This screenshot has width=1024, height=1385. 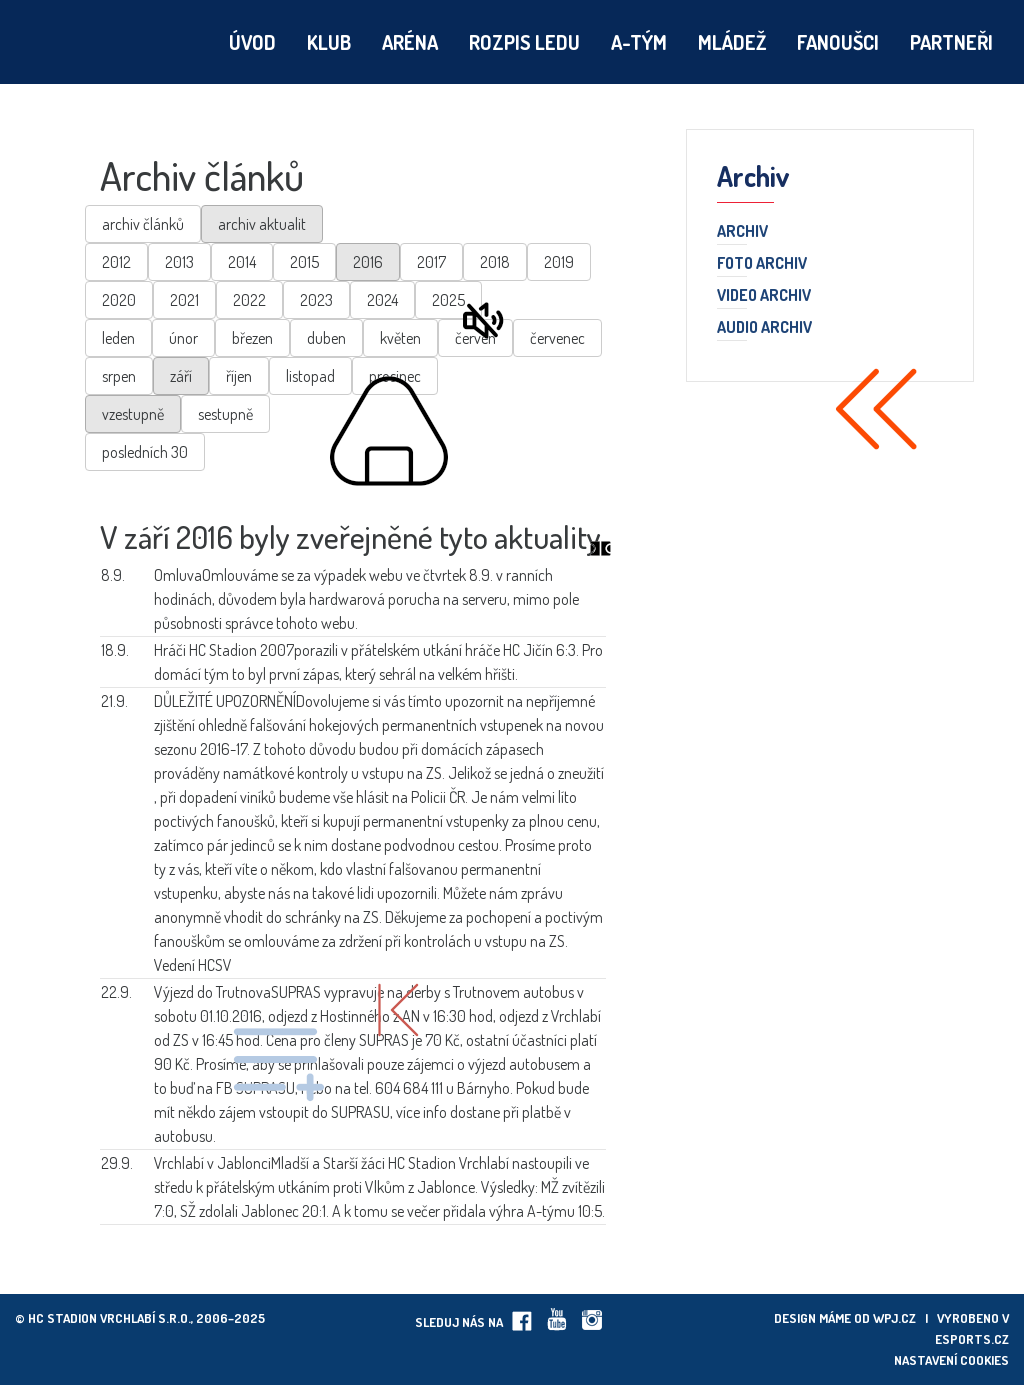 I want to click on browse Japanese food options, so click(x=389, y=431).